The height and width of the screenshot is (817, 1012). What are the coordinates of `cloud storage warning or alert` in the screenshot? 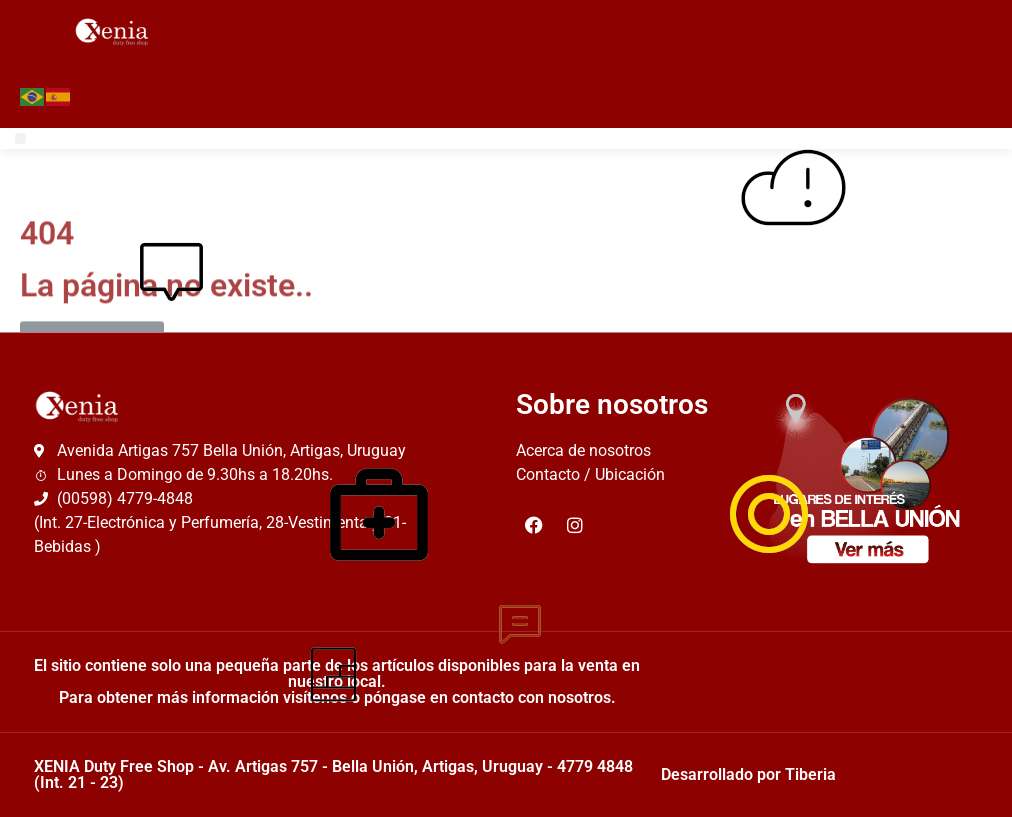 It's located at (793, 187).